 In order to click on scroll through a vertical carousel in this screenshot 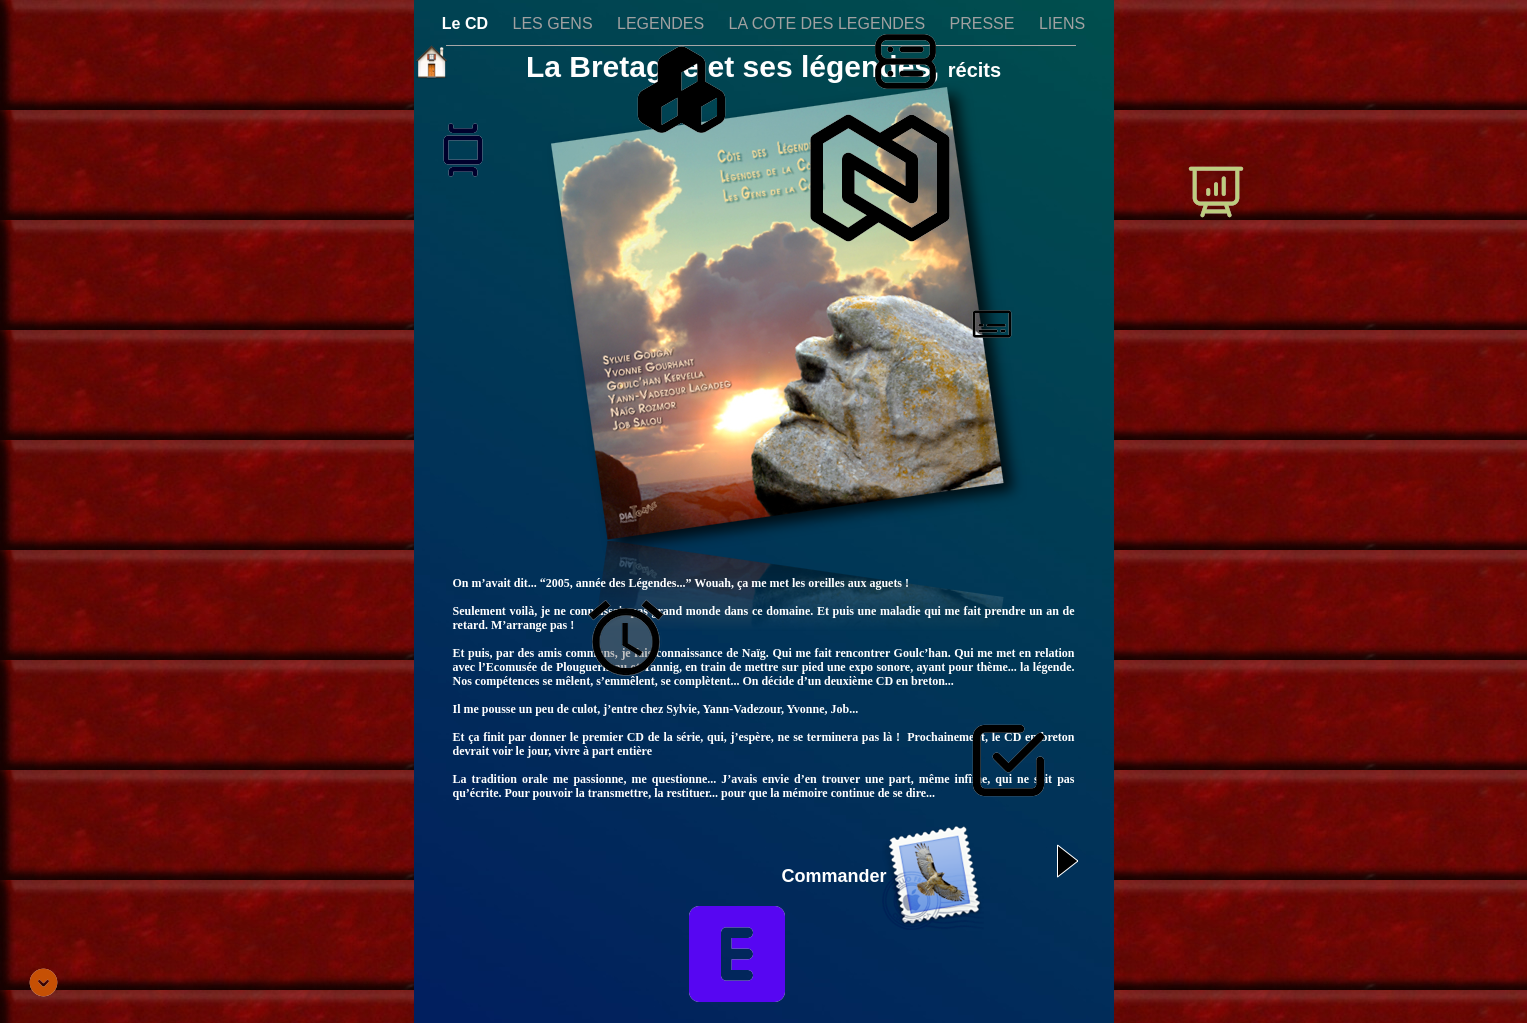, I will do `click(463, 150)`.